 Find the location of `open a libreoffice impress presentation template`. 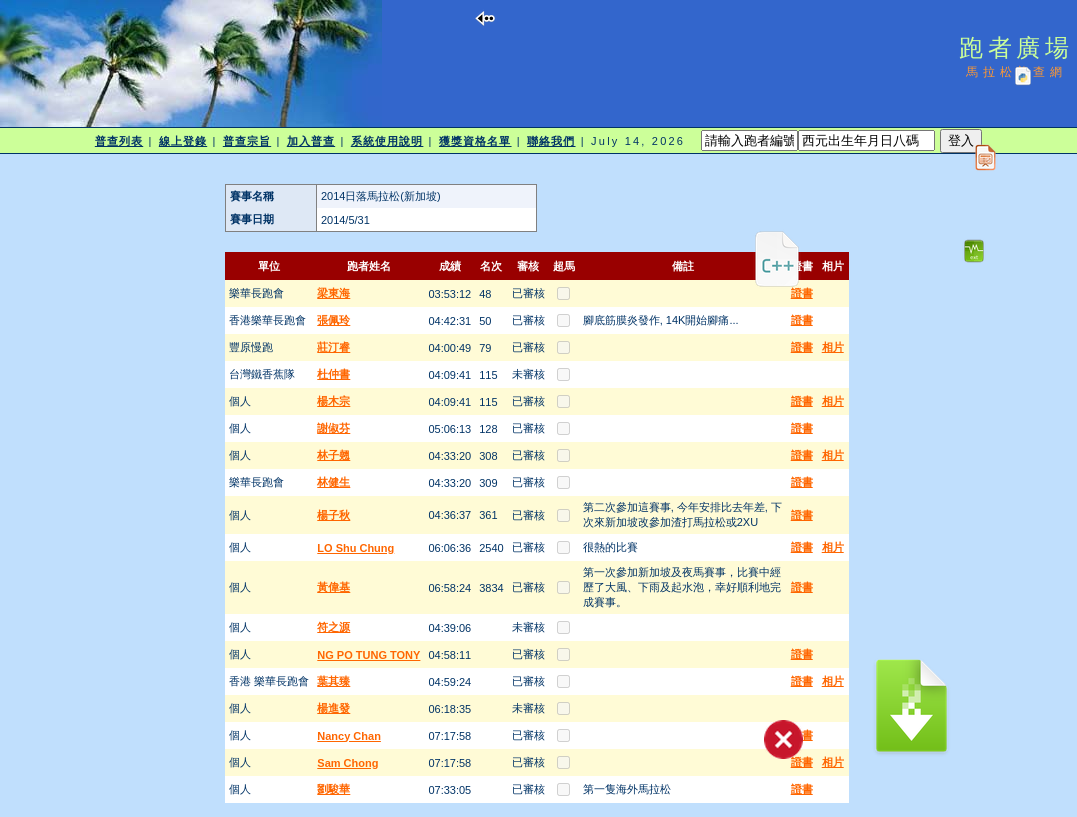

open a libreoffice impress presentation template is located at coordinates (985, 157).